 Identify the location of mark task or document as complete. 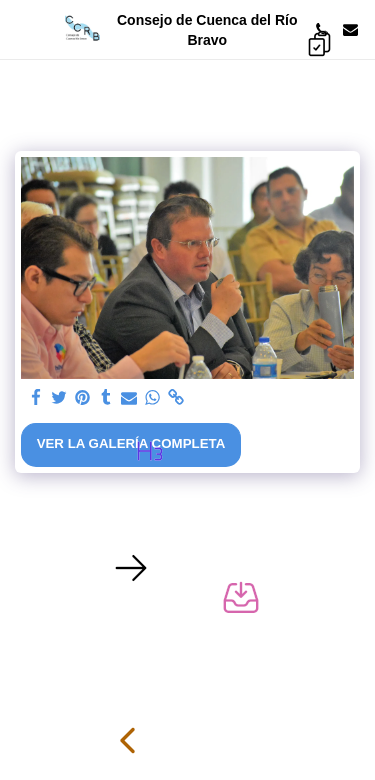
(319, 43).